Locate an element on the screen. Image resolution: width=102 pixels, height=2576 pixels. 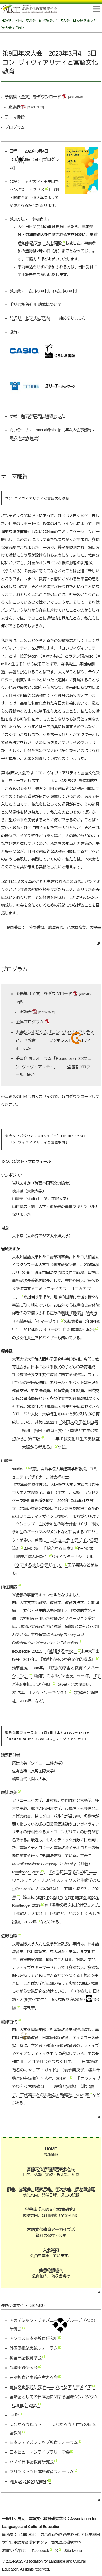
open clockify time tracking app is located at coordinates (76, 1038).